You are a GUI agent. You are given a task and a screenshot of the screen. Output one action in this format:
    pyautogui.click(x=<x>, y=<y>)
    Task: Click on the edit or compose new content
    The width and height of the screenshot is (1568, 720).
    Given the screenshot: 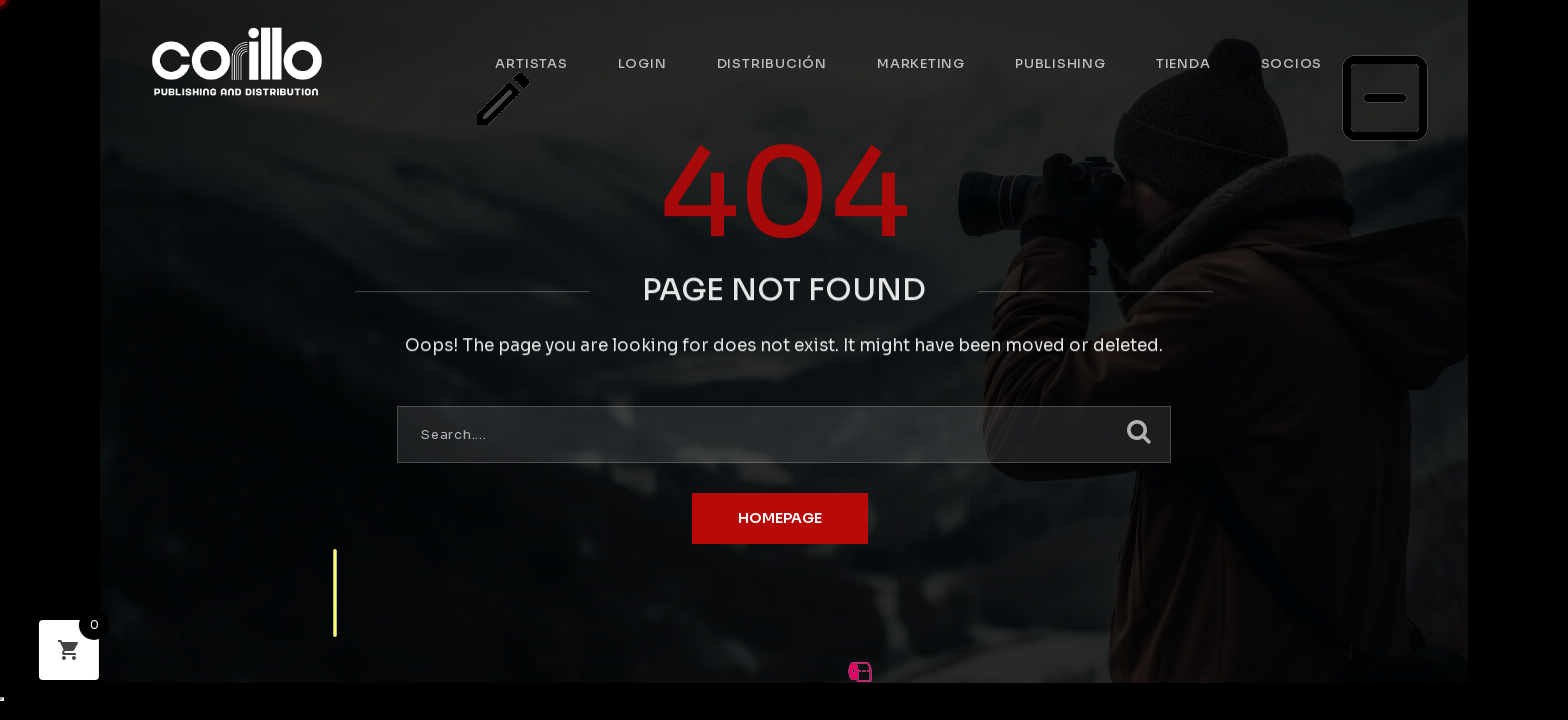 What is the action you would take?
    pyautogui.click(x=503, y=98)
    